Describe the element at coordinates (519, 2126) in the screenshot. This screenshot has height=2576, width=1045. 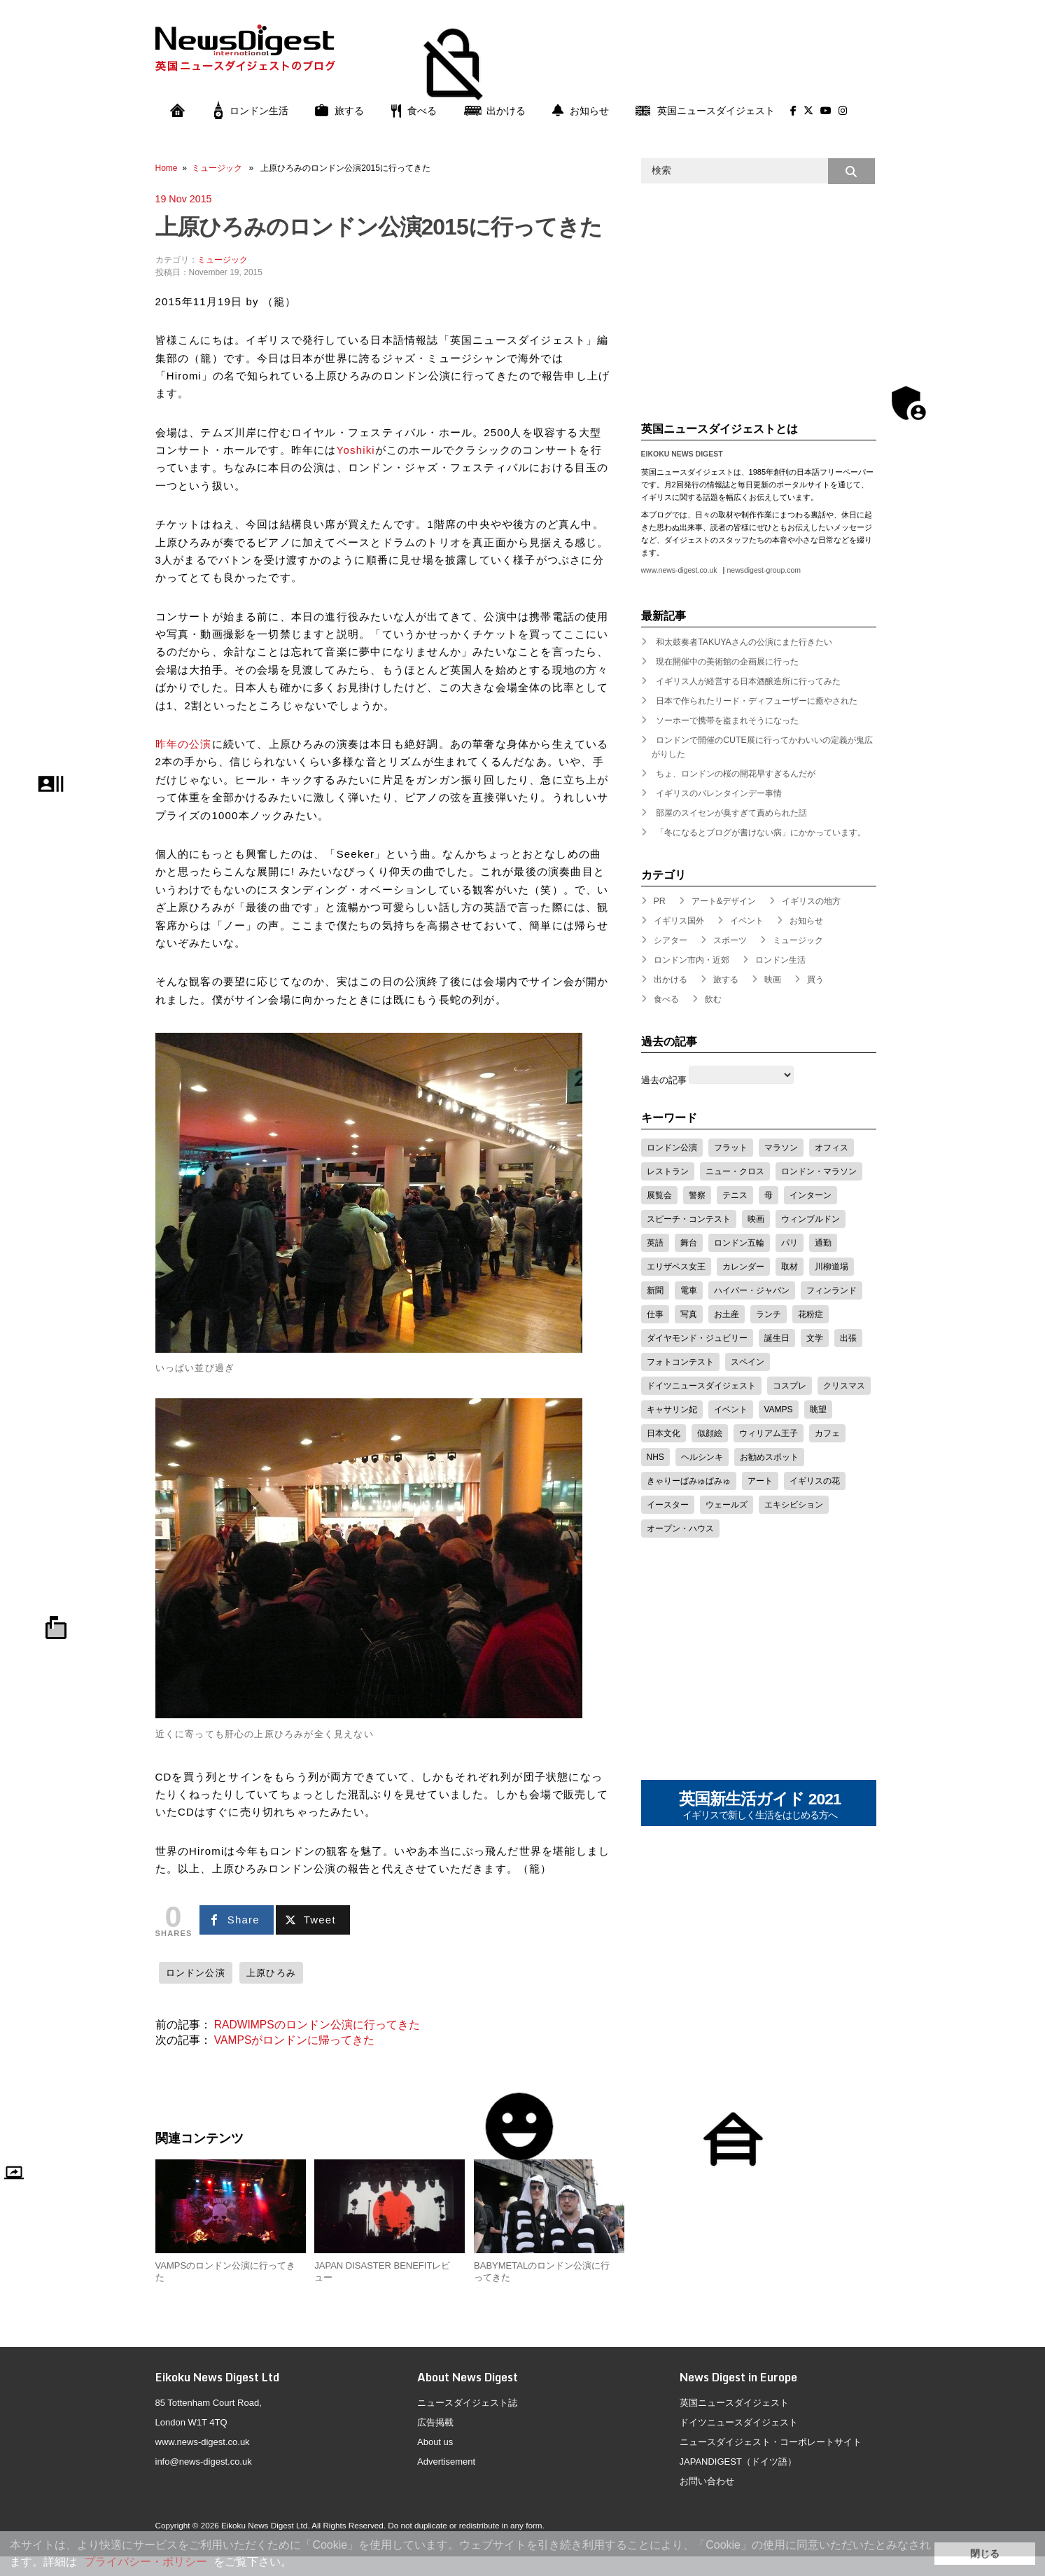
I see `open emoji picker` at that location.